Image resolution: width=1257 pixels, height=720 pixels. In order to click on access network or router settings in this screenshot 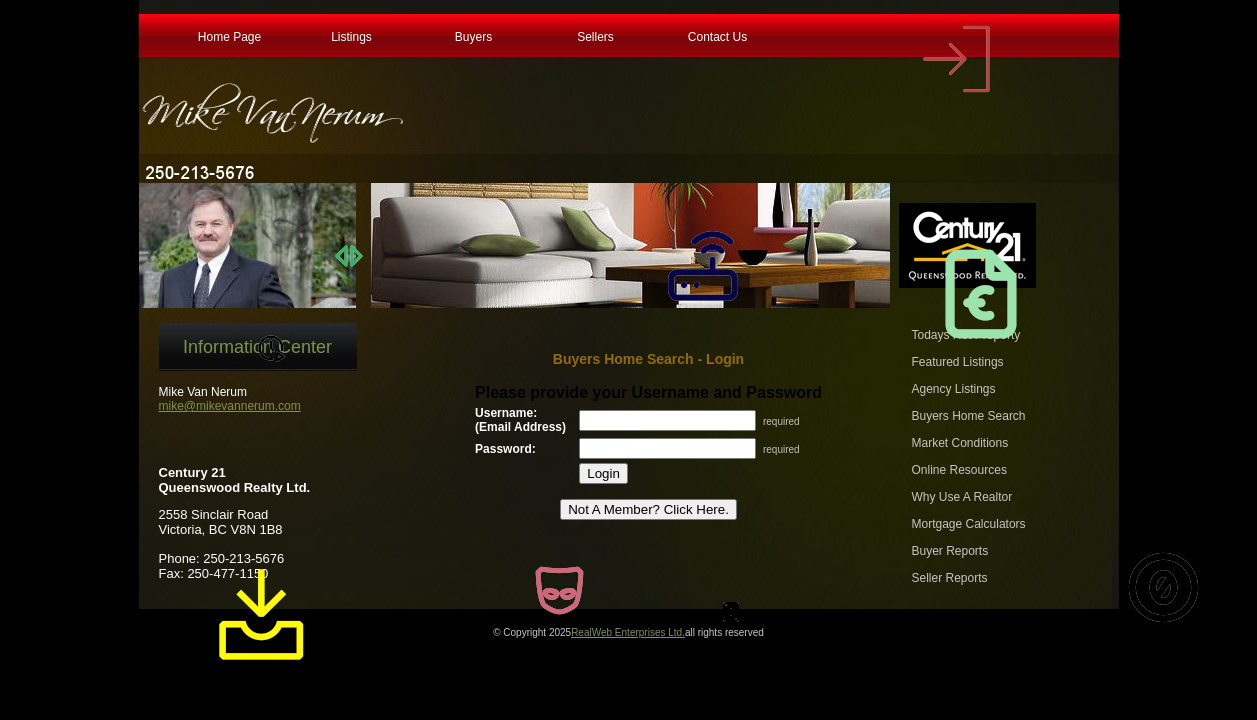, I will do `click(703, 266)`.